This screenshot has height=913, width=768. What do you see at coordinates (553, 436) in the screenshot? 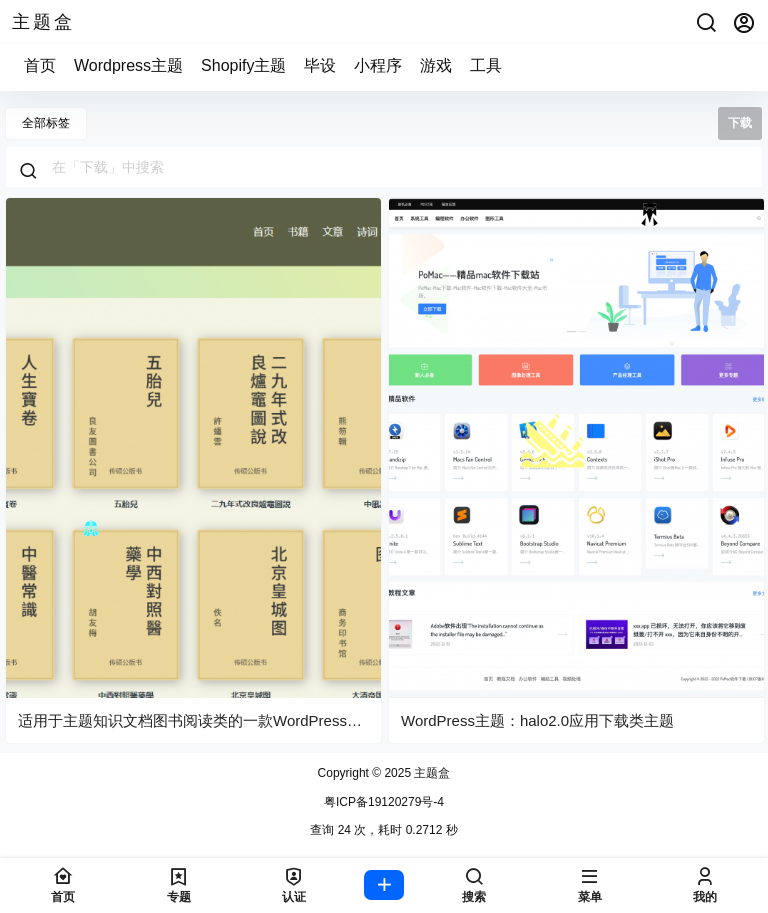
I see `indicates game over or failure state` at bounding box center [553, 436].